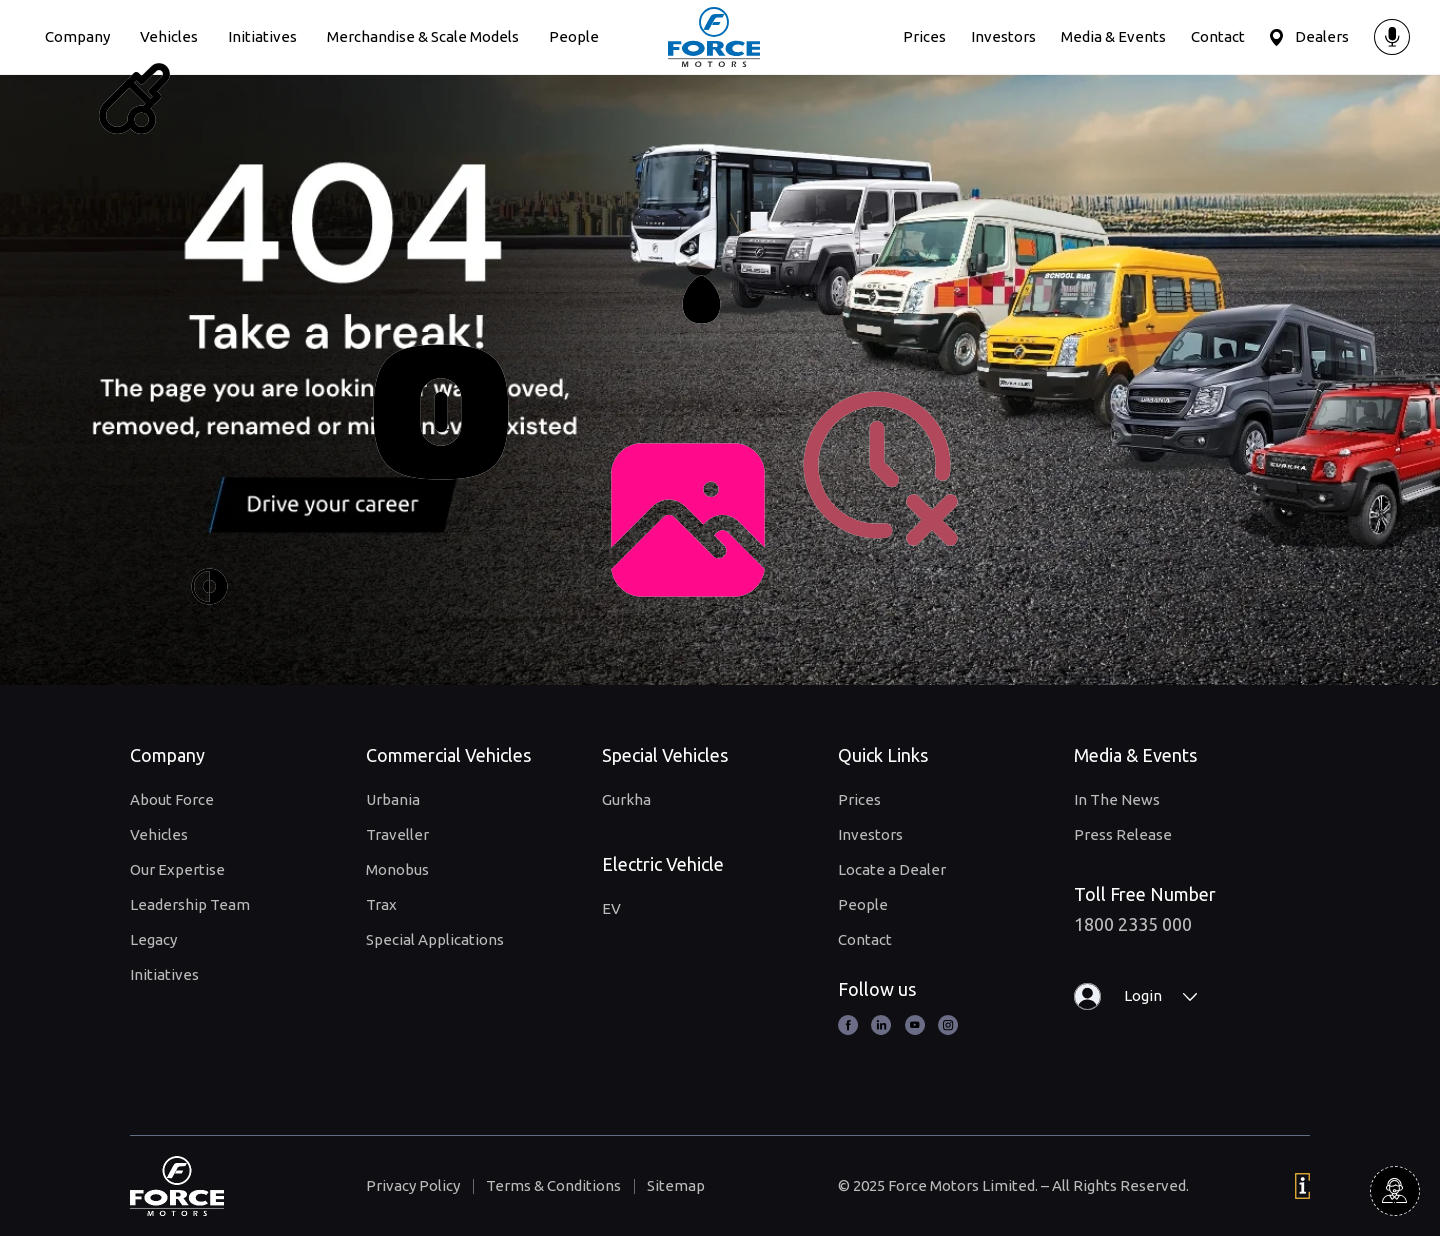  What do you see at coordinates (441, 412) in the screenshot?
I see `indicates an "O" option or selection in a menu` at bounding box center [441, 412].